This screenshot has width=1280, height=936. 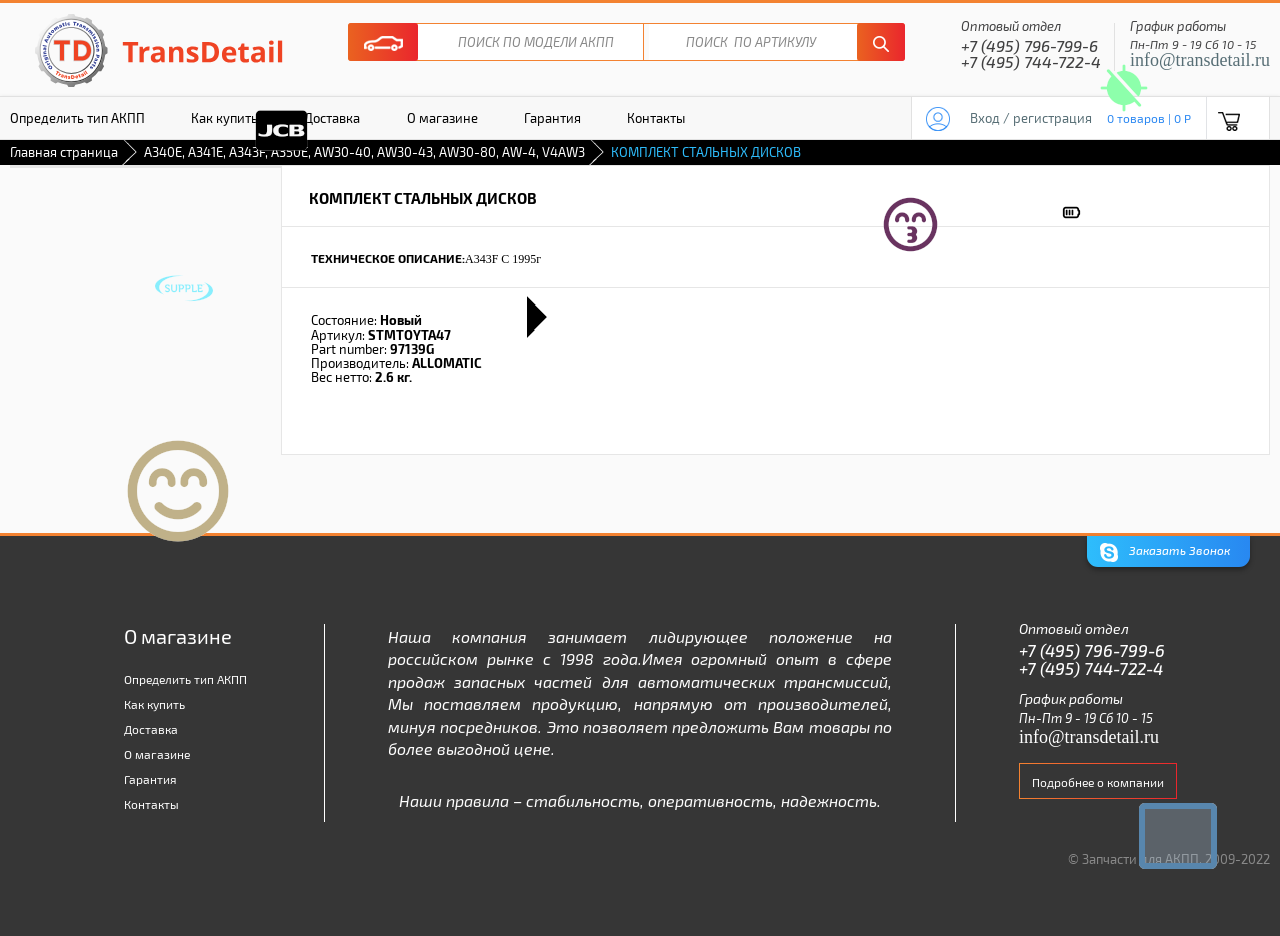 What do you see at coordinates (535, 317) in the screenshot?
I see `navigate to the next item or screen` at bounding box center [535, 317].